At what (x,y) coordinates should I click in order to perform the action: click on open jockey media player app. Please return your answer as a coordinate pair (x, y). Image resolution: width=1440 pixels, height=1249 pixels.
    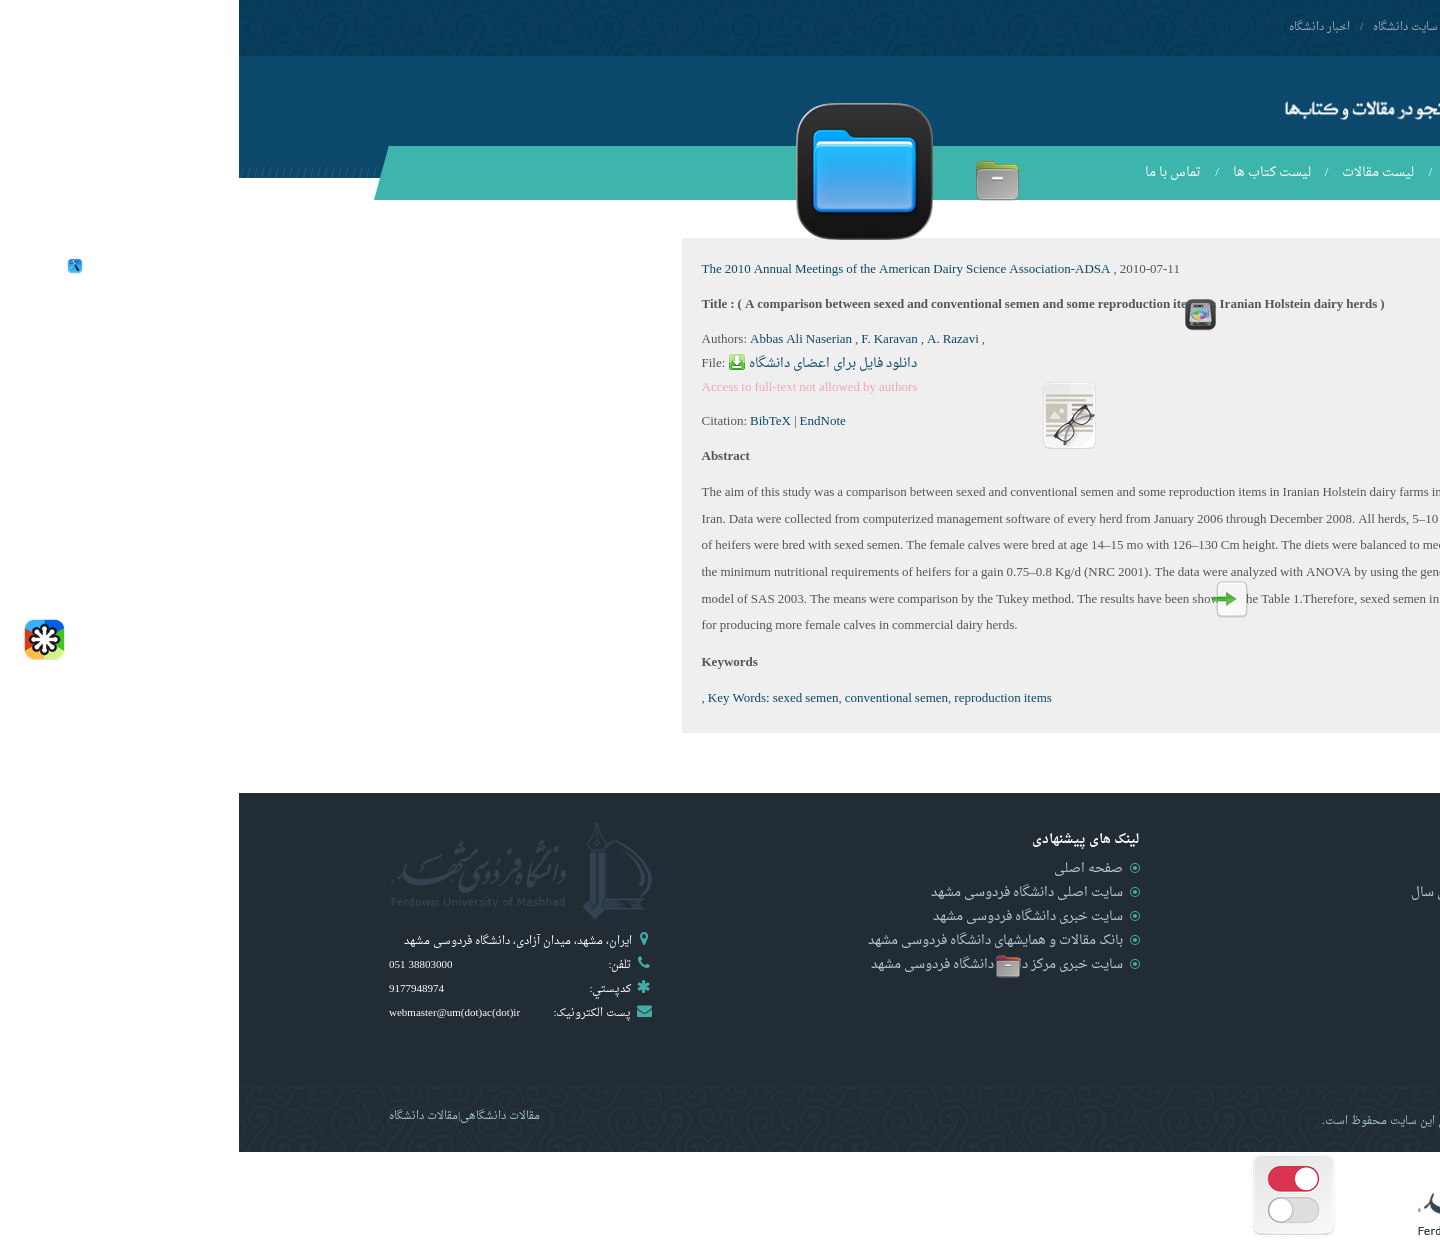
    Looking at the image, I should click on (75, 266).